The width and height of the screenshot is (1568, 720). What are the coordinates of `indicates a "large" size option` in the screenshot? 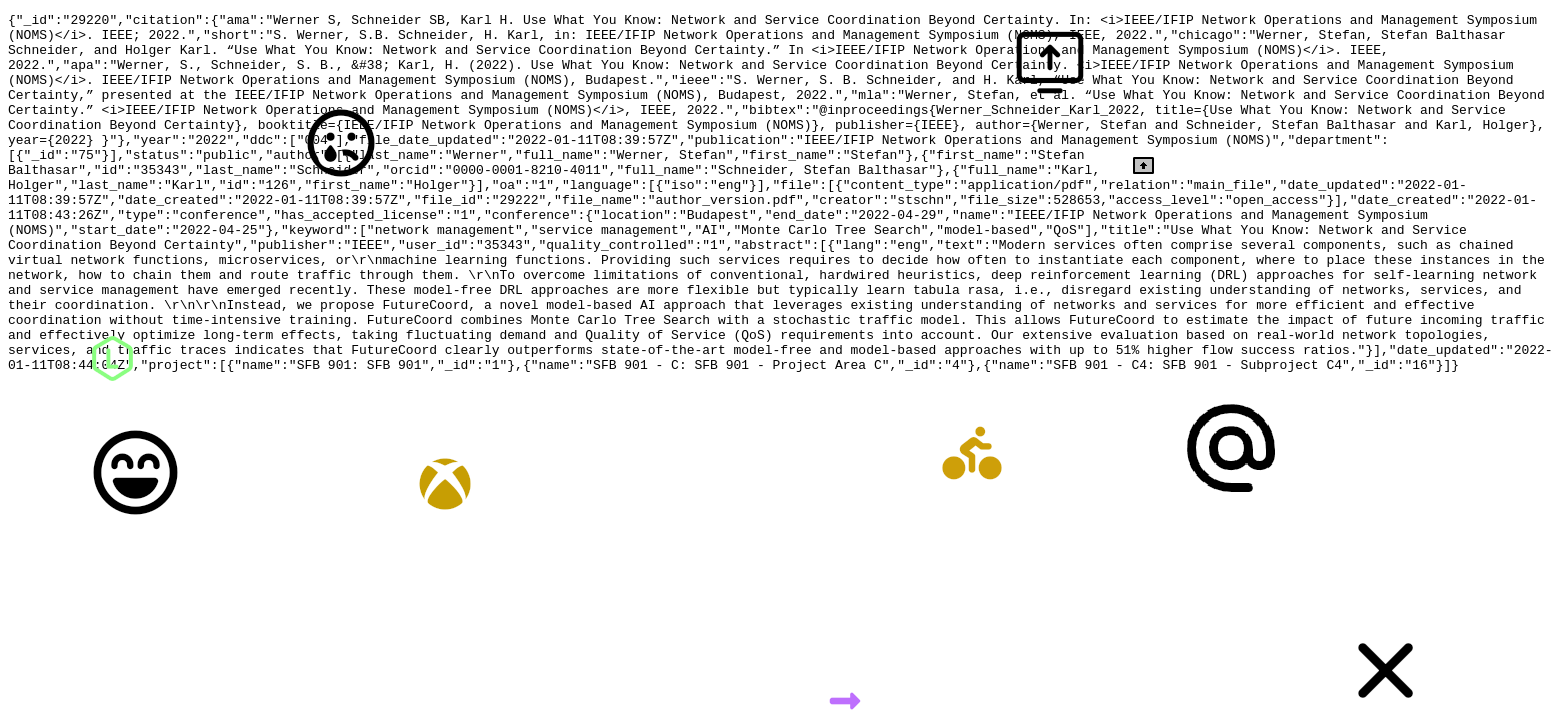 It's located at (112, 358).